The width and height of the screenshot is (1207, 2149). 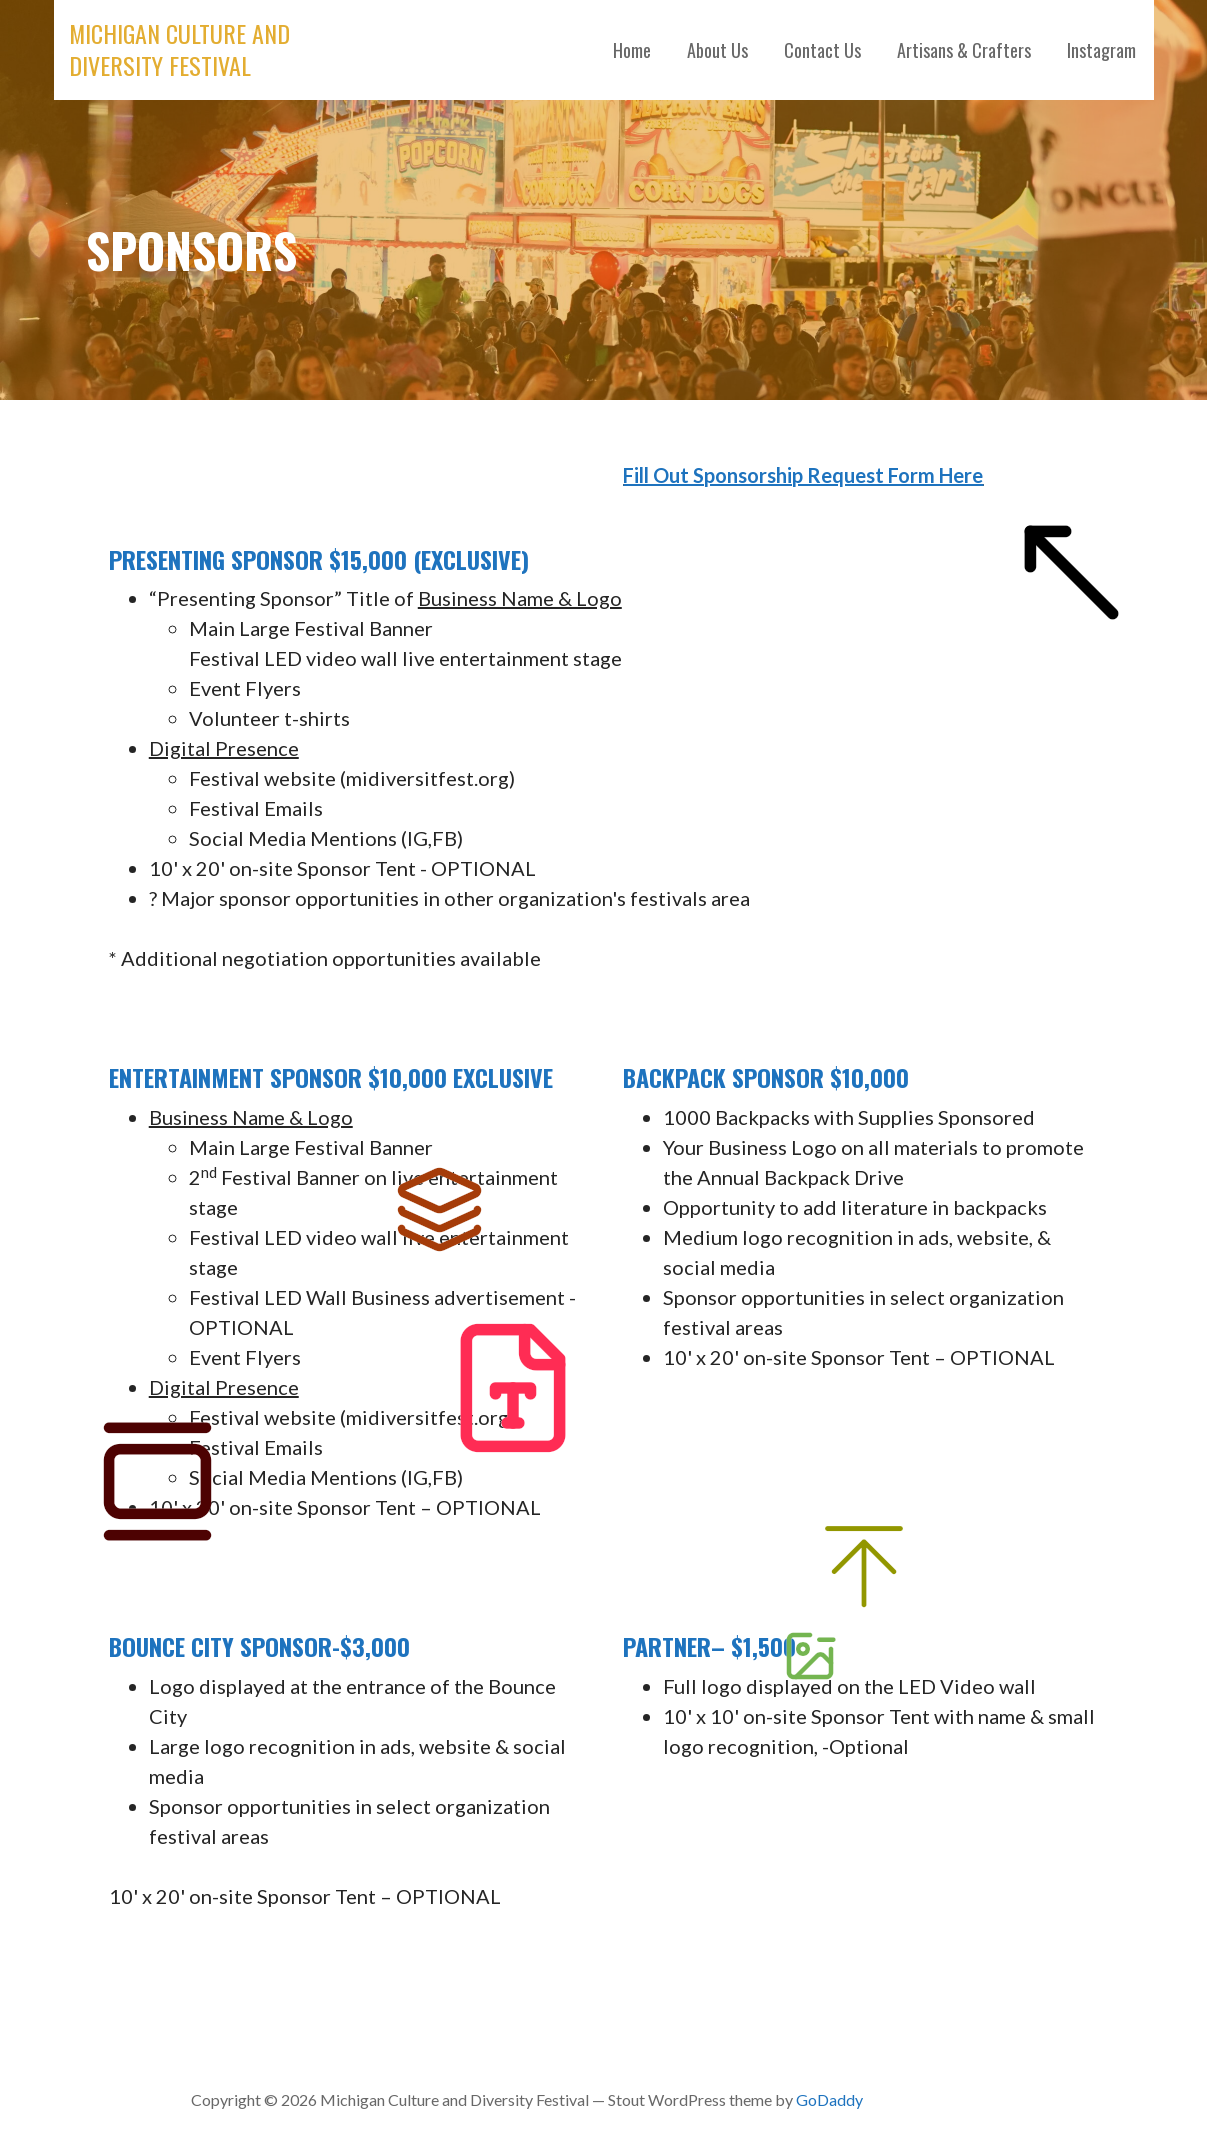 What do you see at coordinates (864, 1565) in the screenshot?
I see `upload a file or content` at bounding box center [864, 1565].